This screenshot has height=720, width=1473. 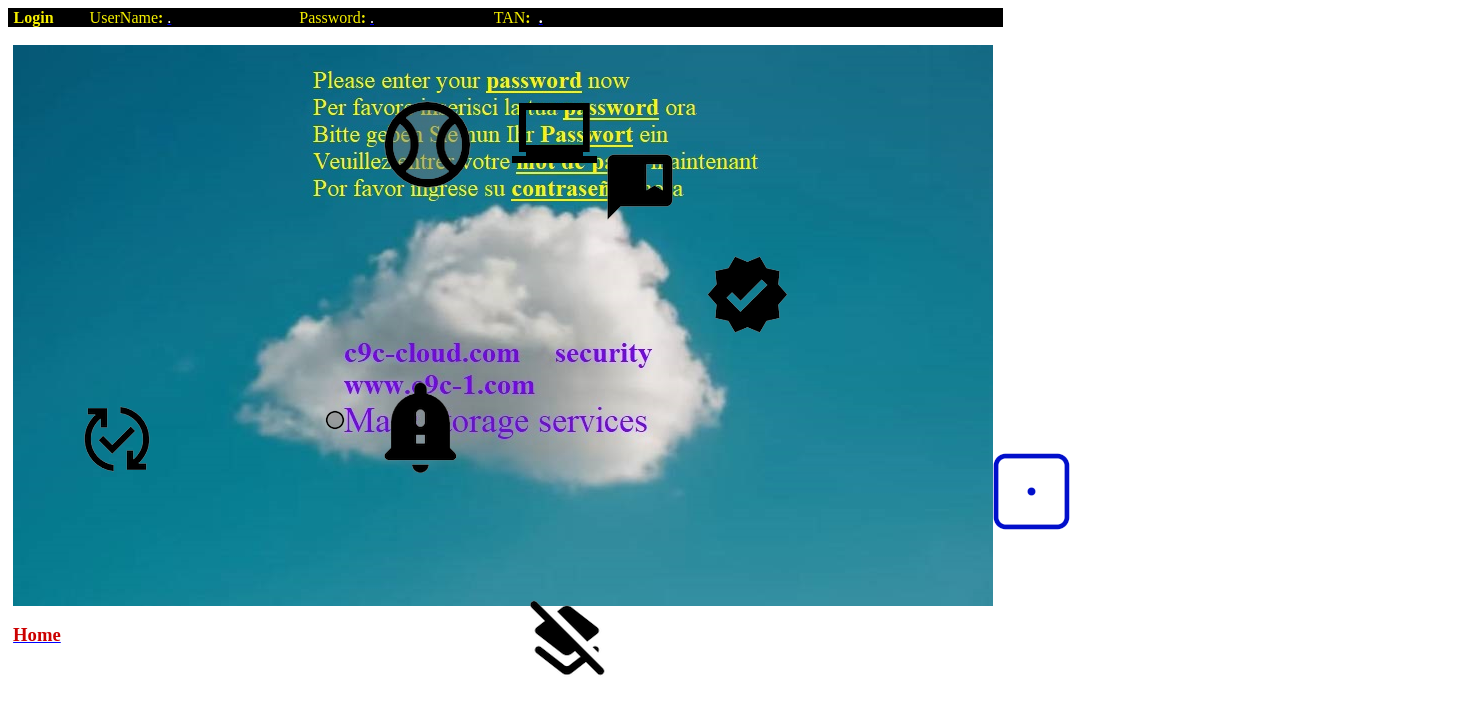 I want to click on important notification requiring attention, so click(x=420, y=426).